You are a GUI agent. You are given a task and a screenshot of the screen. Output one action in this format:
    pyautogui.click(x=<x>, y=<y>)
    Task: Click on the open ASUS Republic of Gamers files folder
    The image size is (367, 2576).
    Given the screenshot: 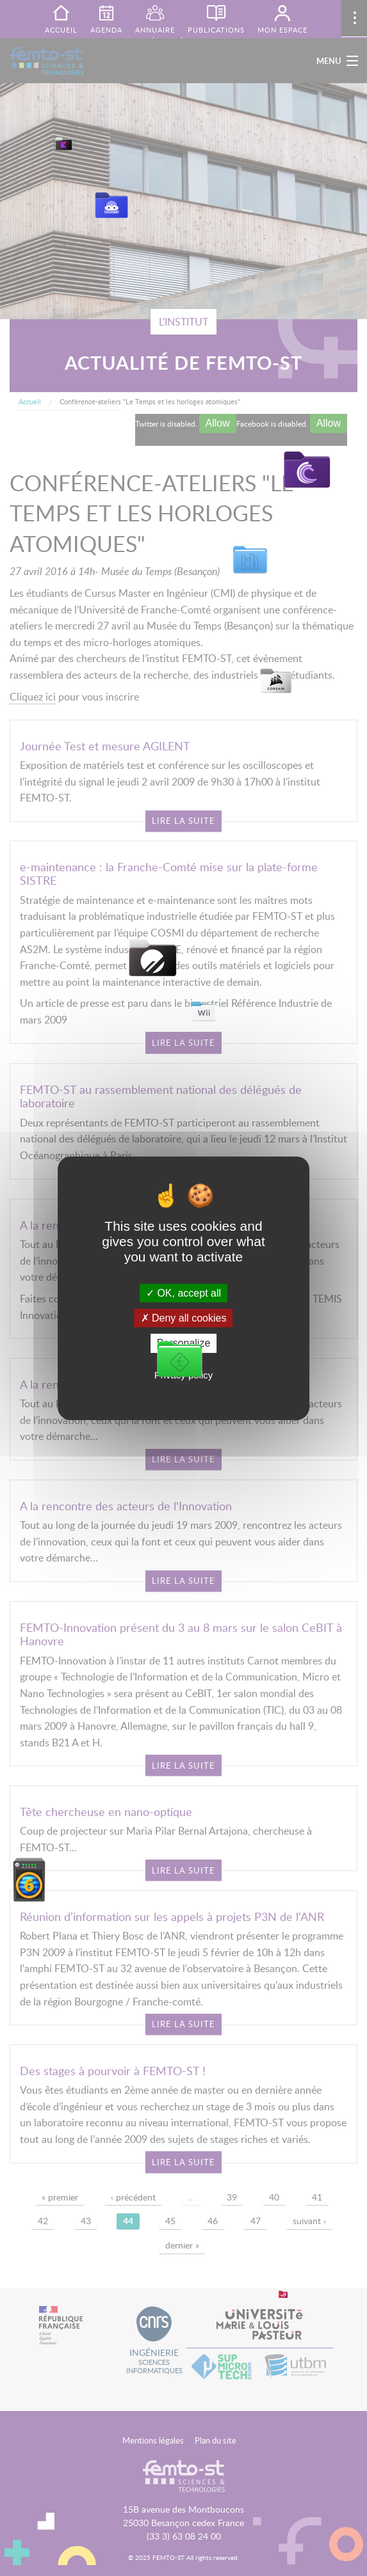 What is the action you would take?
    pyautogui.click(x=283, y=2295)
    